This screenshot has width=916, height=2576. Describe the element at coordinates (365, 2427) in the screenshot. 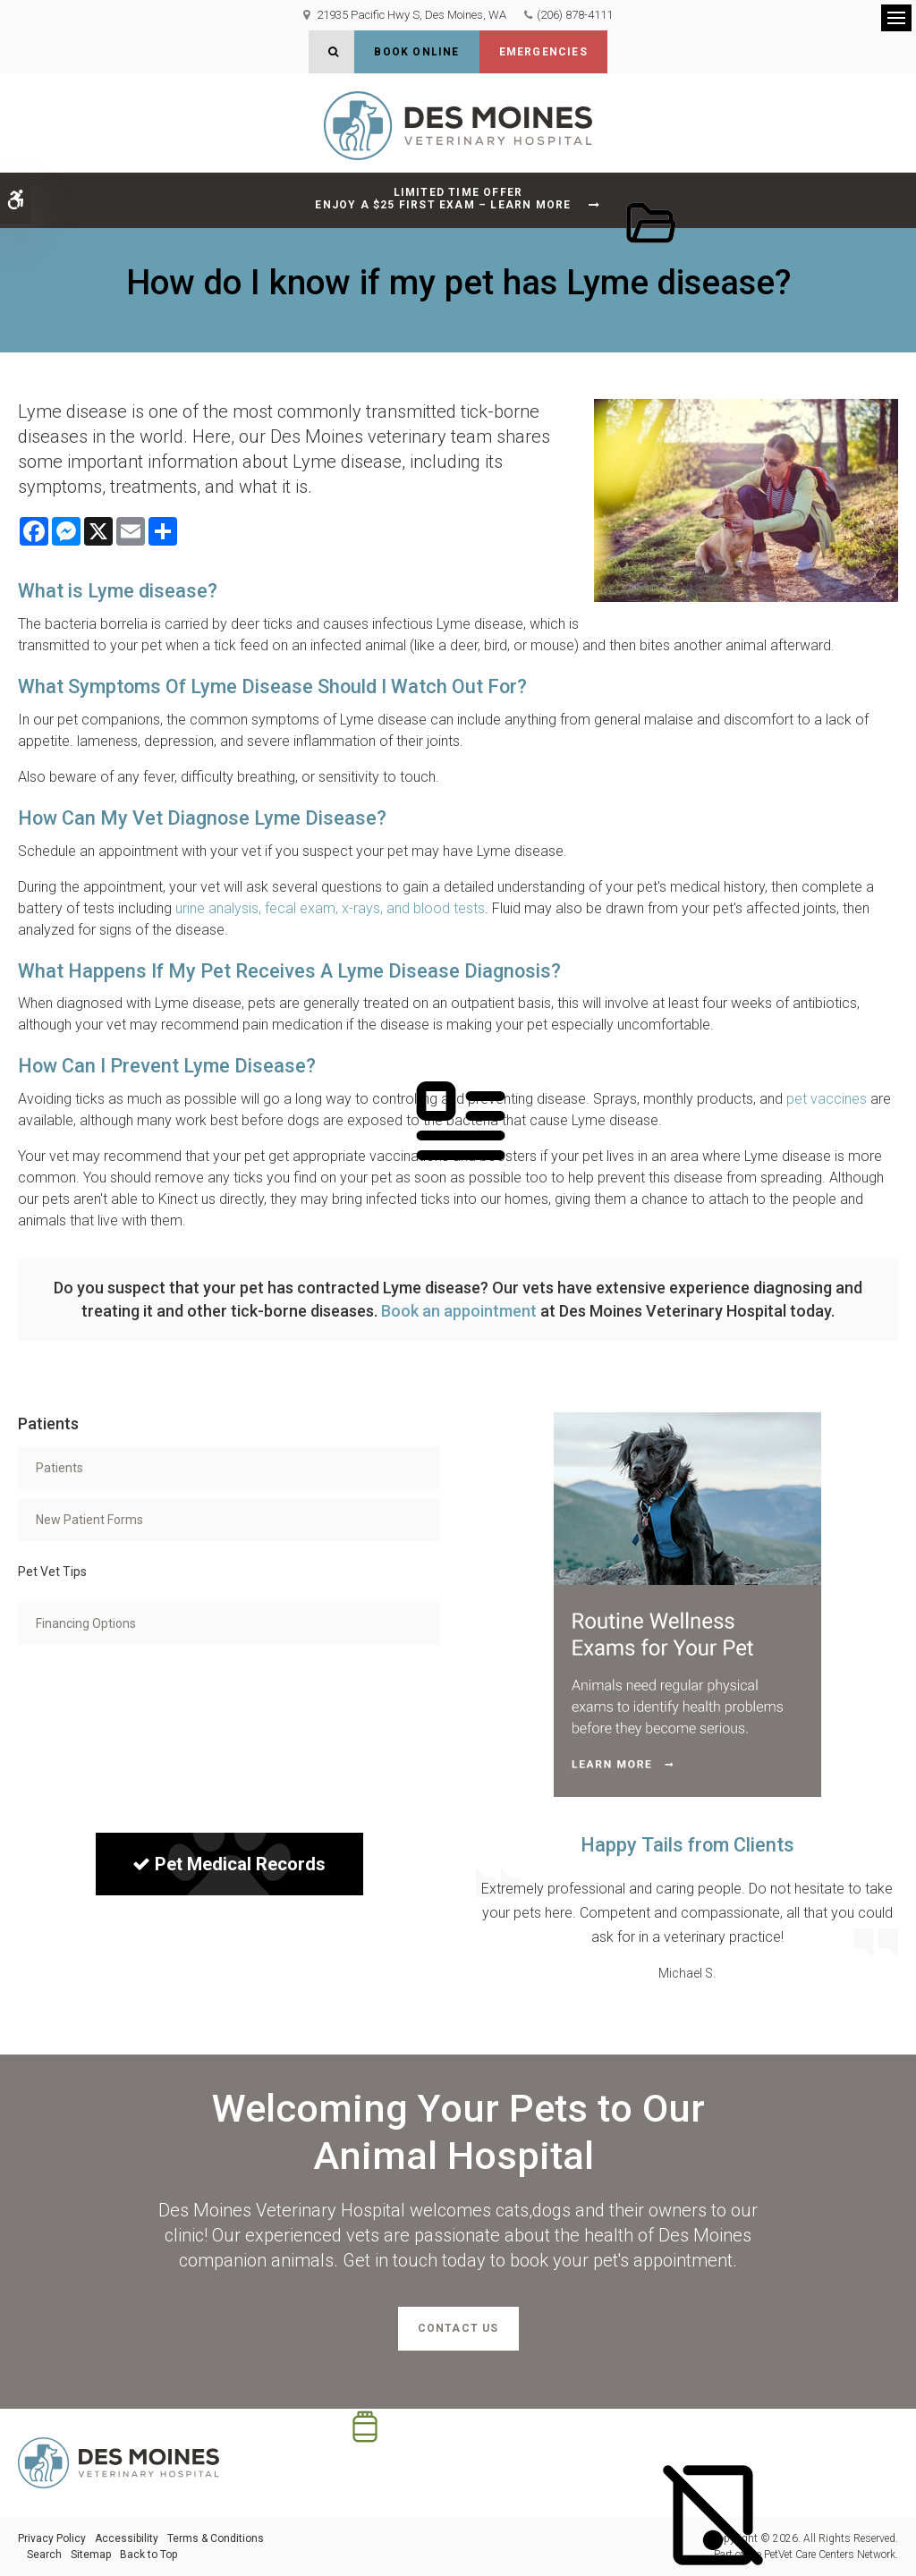

I see `view product or container details` at that location.